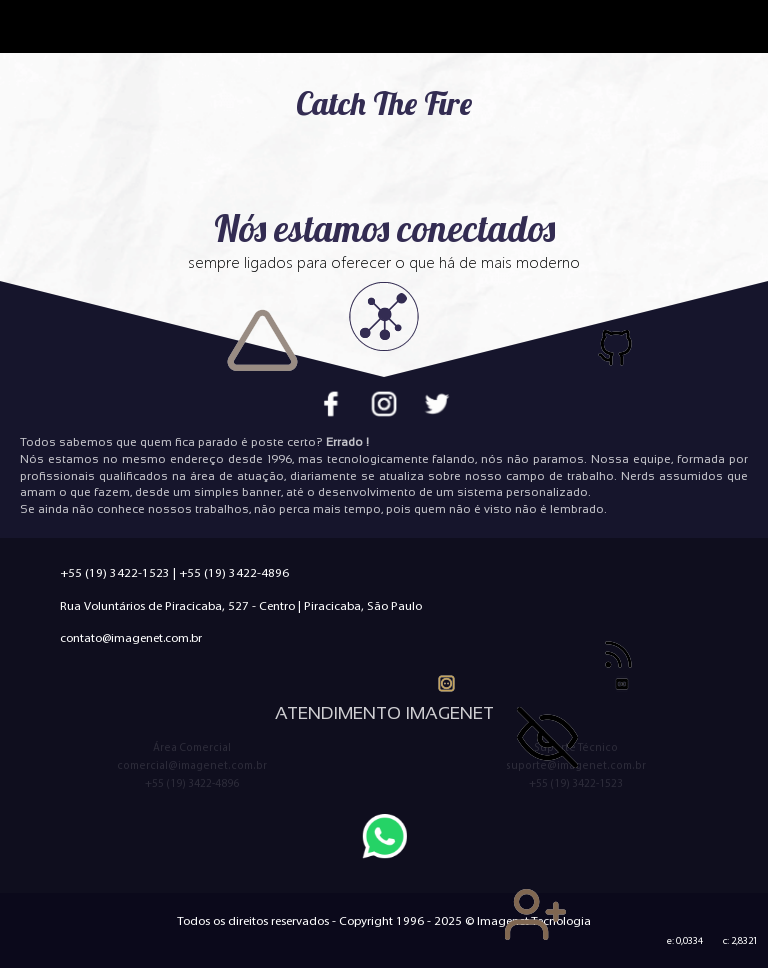 This screenshot has height=968, width=768. Describe the element at coordinates (618, 654) in the screenshot. I see `subscribe to RSS feed` at that location.